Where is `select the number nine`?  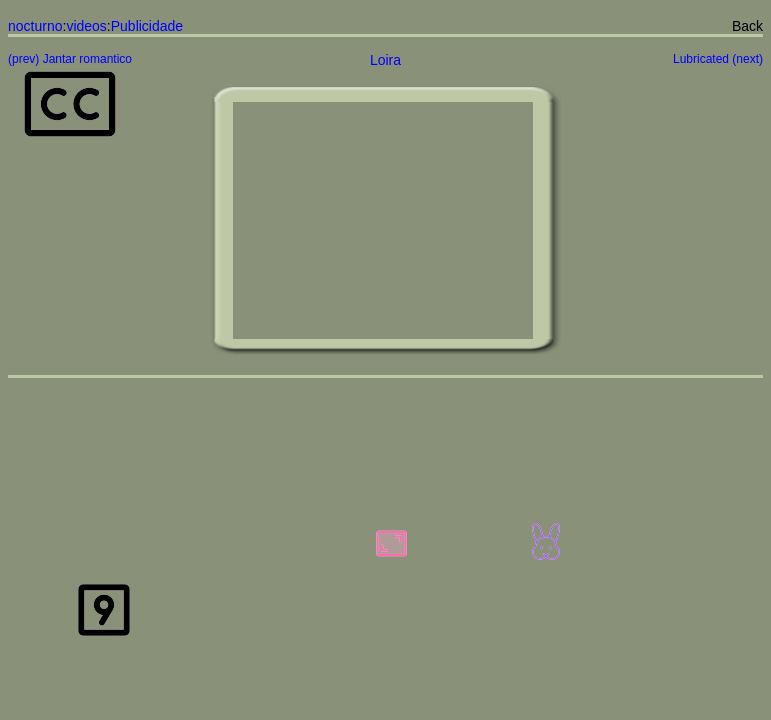
select the number nine is located at coordinates (104, 610).